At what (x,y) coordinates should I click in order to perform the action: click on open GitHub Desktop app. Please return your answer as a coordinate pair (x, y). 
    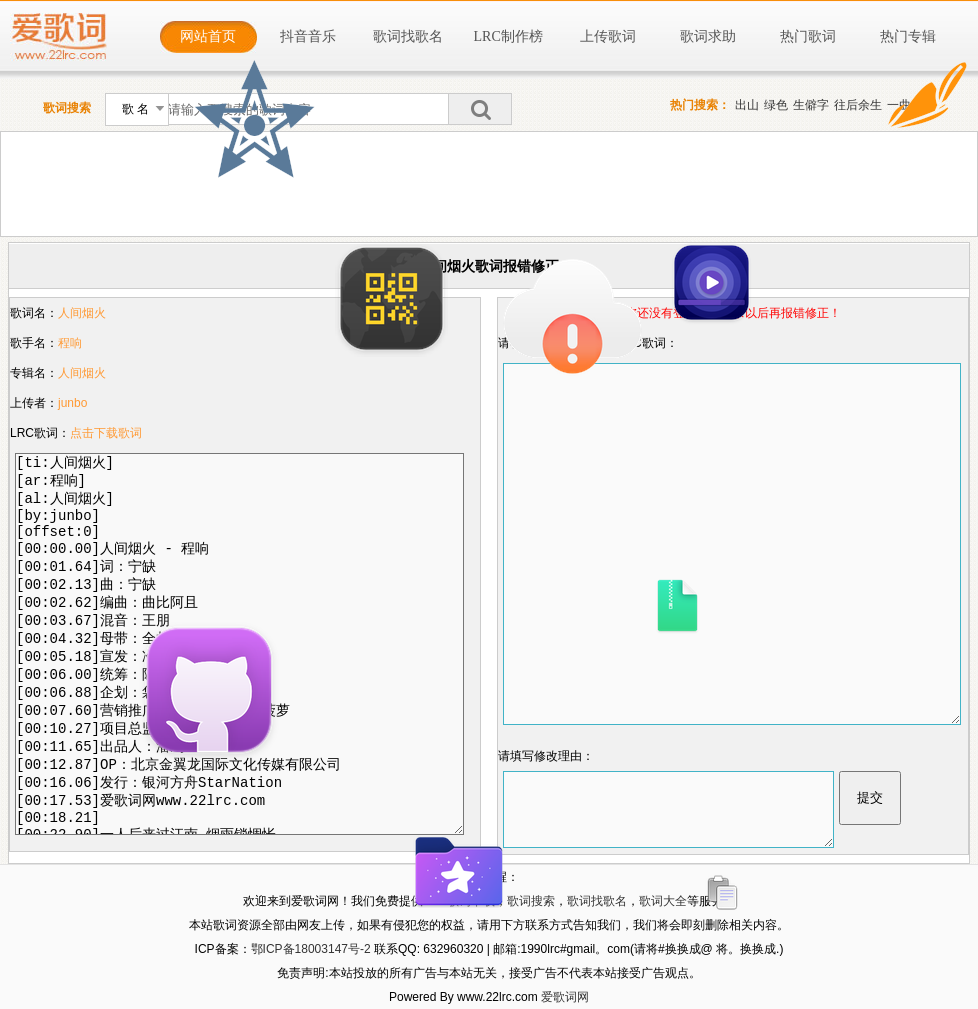
    Looking at the image, I should click on (209, 690).